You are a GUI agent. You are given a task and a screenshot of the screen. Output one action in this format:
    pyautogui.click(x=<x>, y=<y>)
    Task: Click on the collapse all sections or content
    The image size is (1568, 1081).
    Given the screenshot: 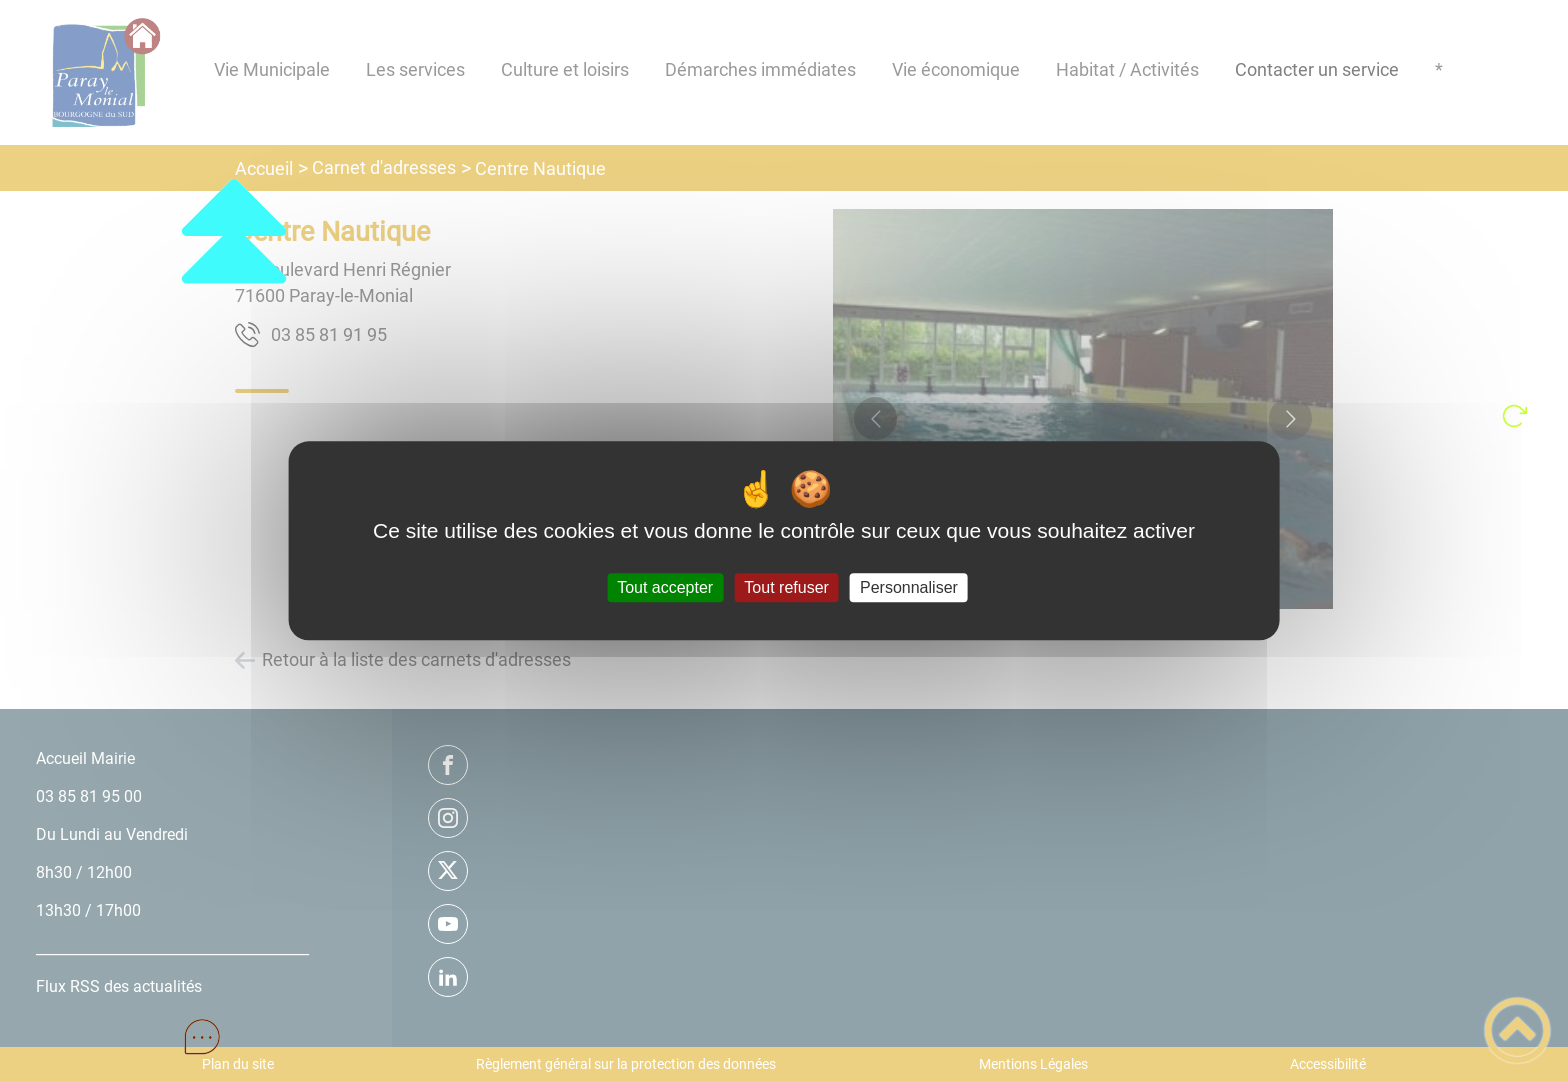 What is the action you would take?
    pyautogui.click(x=234, y=236)
    